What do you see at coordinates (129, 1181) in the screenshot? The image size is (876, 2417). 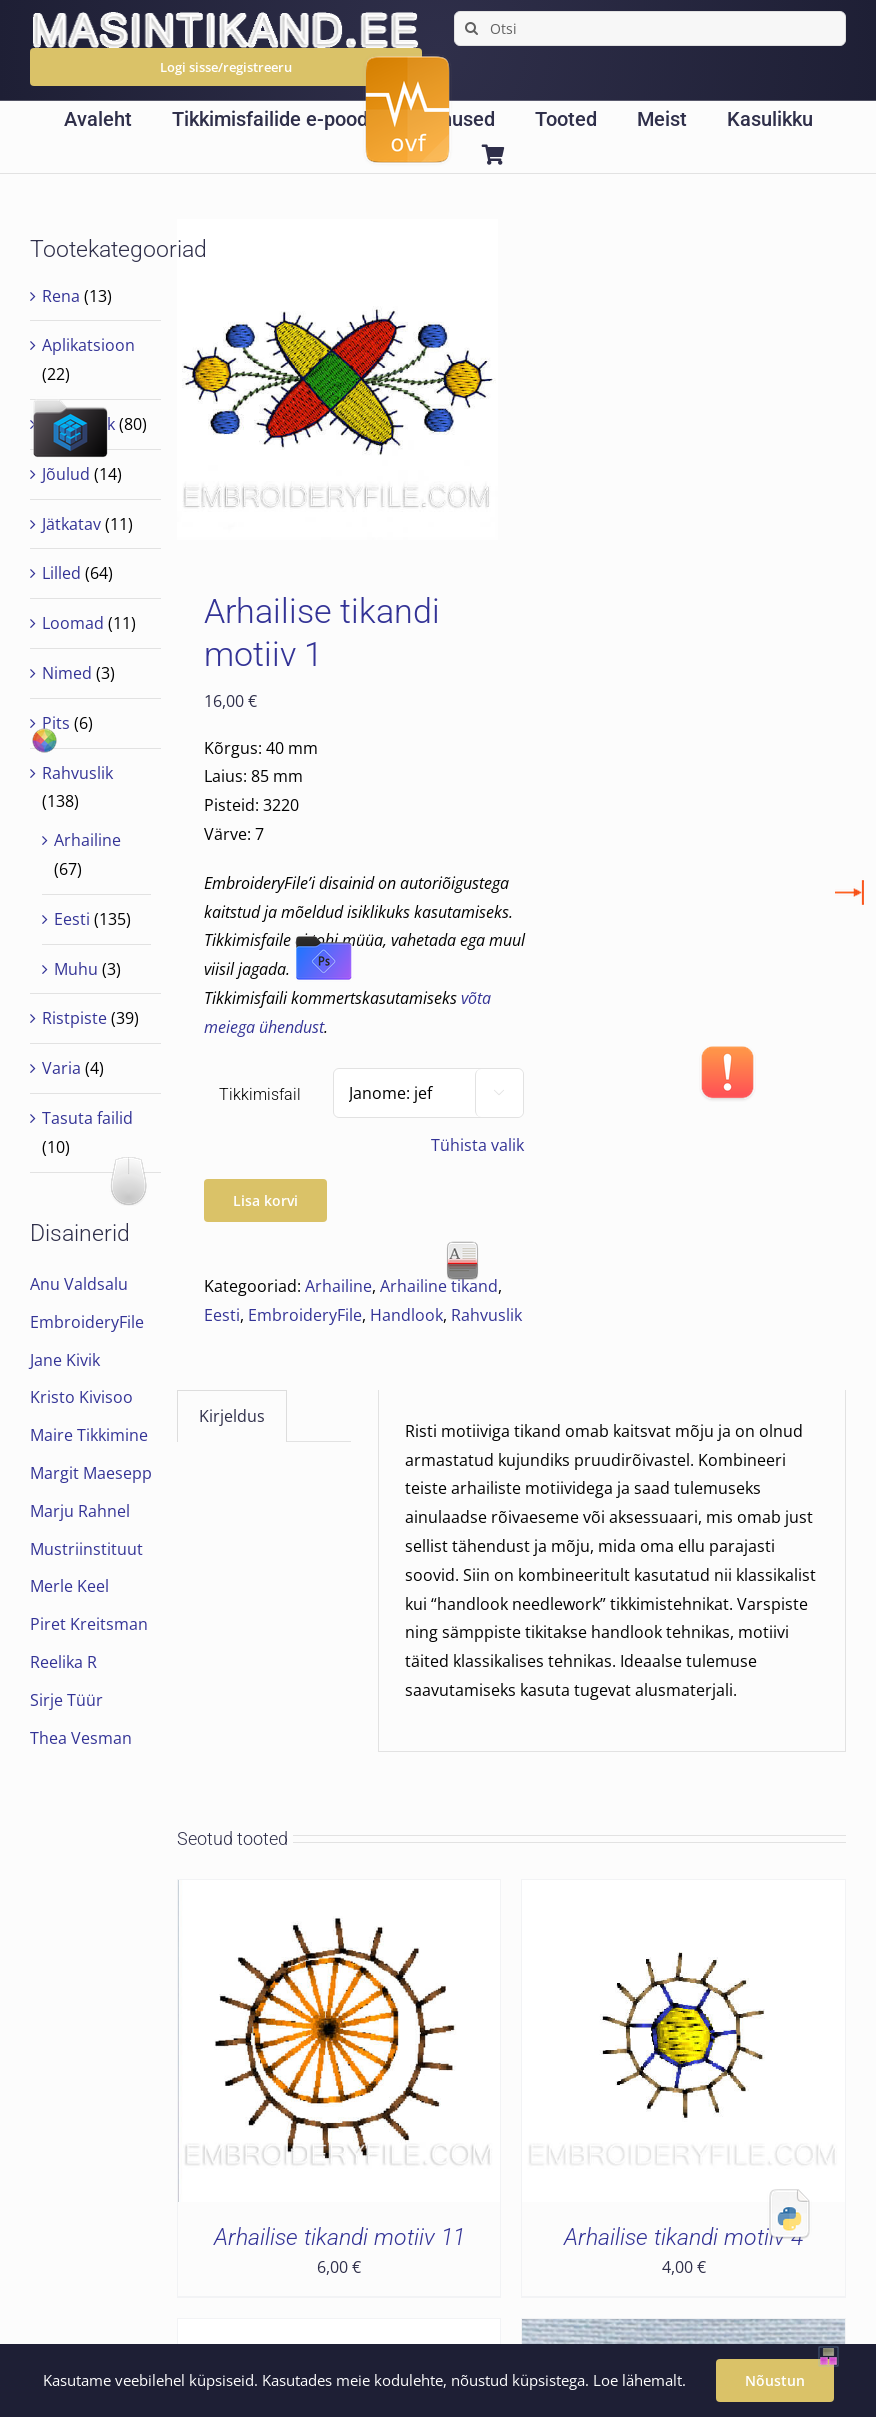 I see `mouse input device settings` at bounding box center [129, 1181].